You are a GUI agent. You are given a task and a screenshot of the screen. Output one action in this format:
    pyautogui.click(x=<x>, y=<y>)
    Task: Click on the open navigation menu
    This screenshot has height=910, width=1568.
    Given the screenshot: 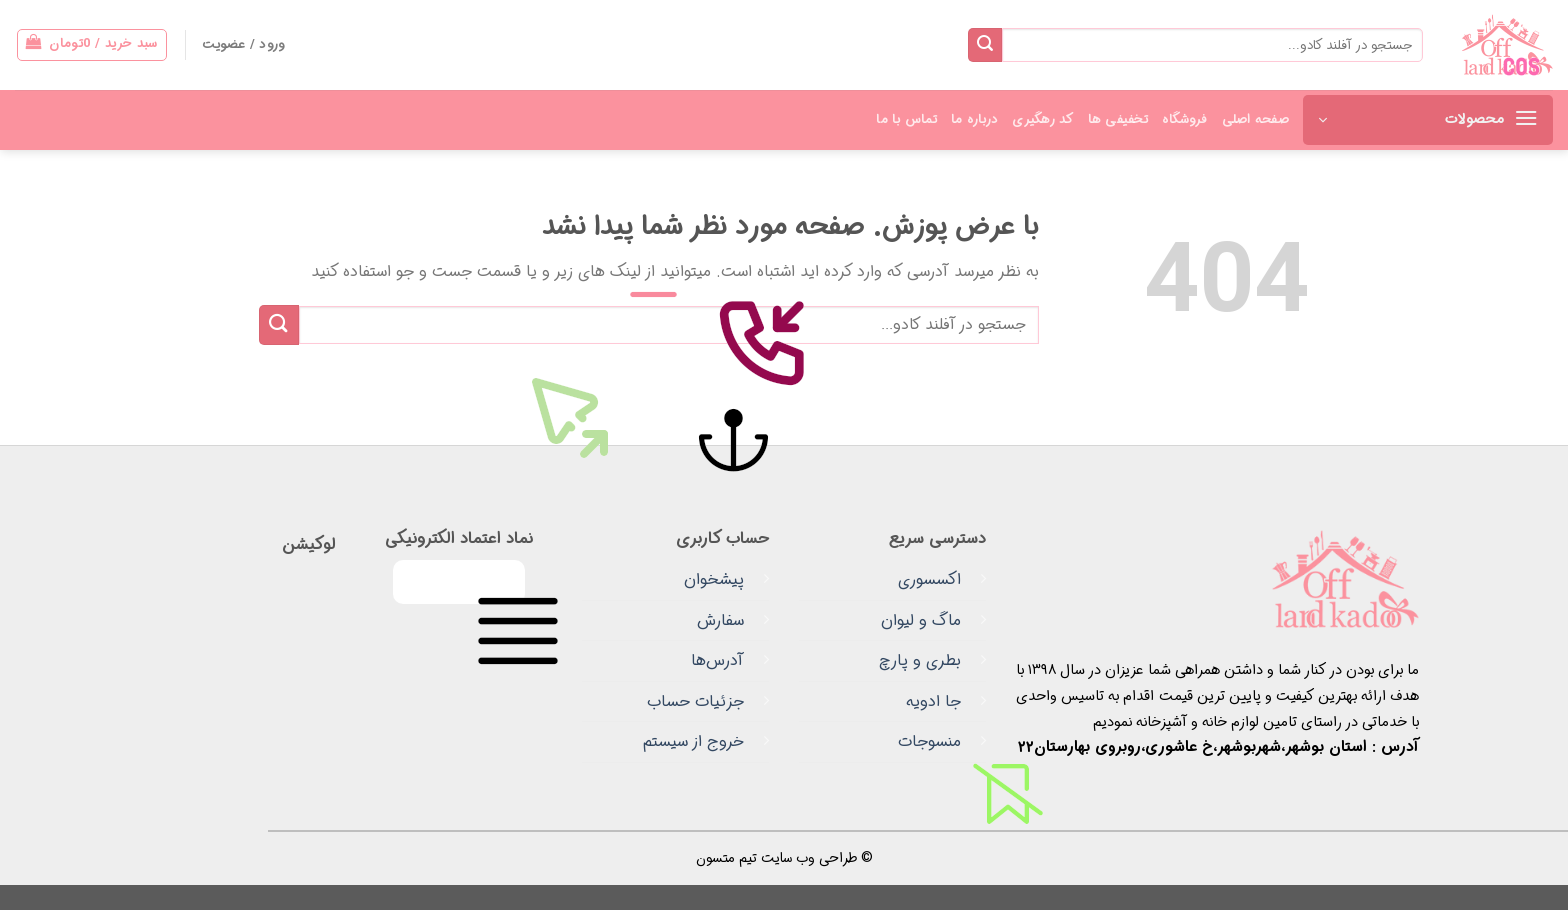 What is the action you would take?
    pyautogui.click(x=518, y=631)
    